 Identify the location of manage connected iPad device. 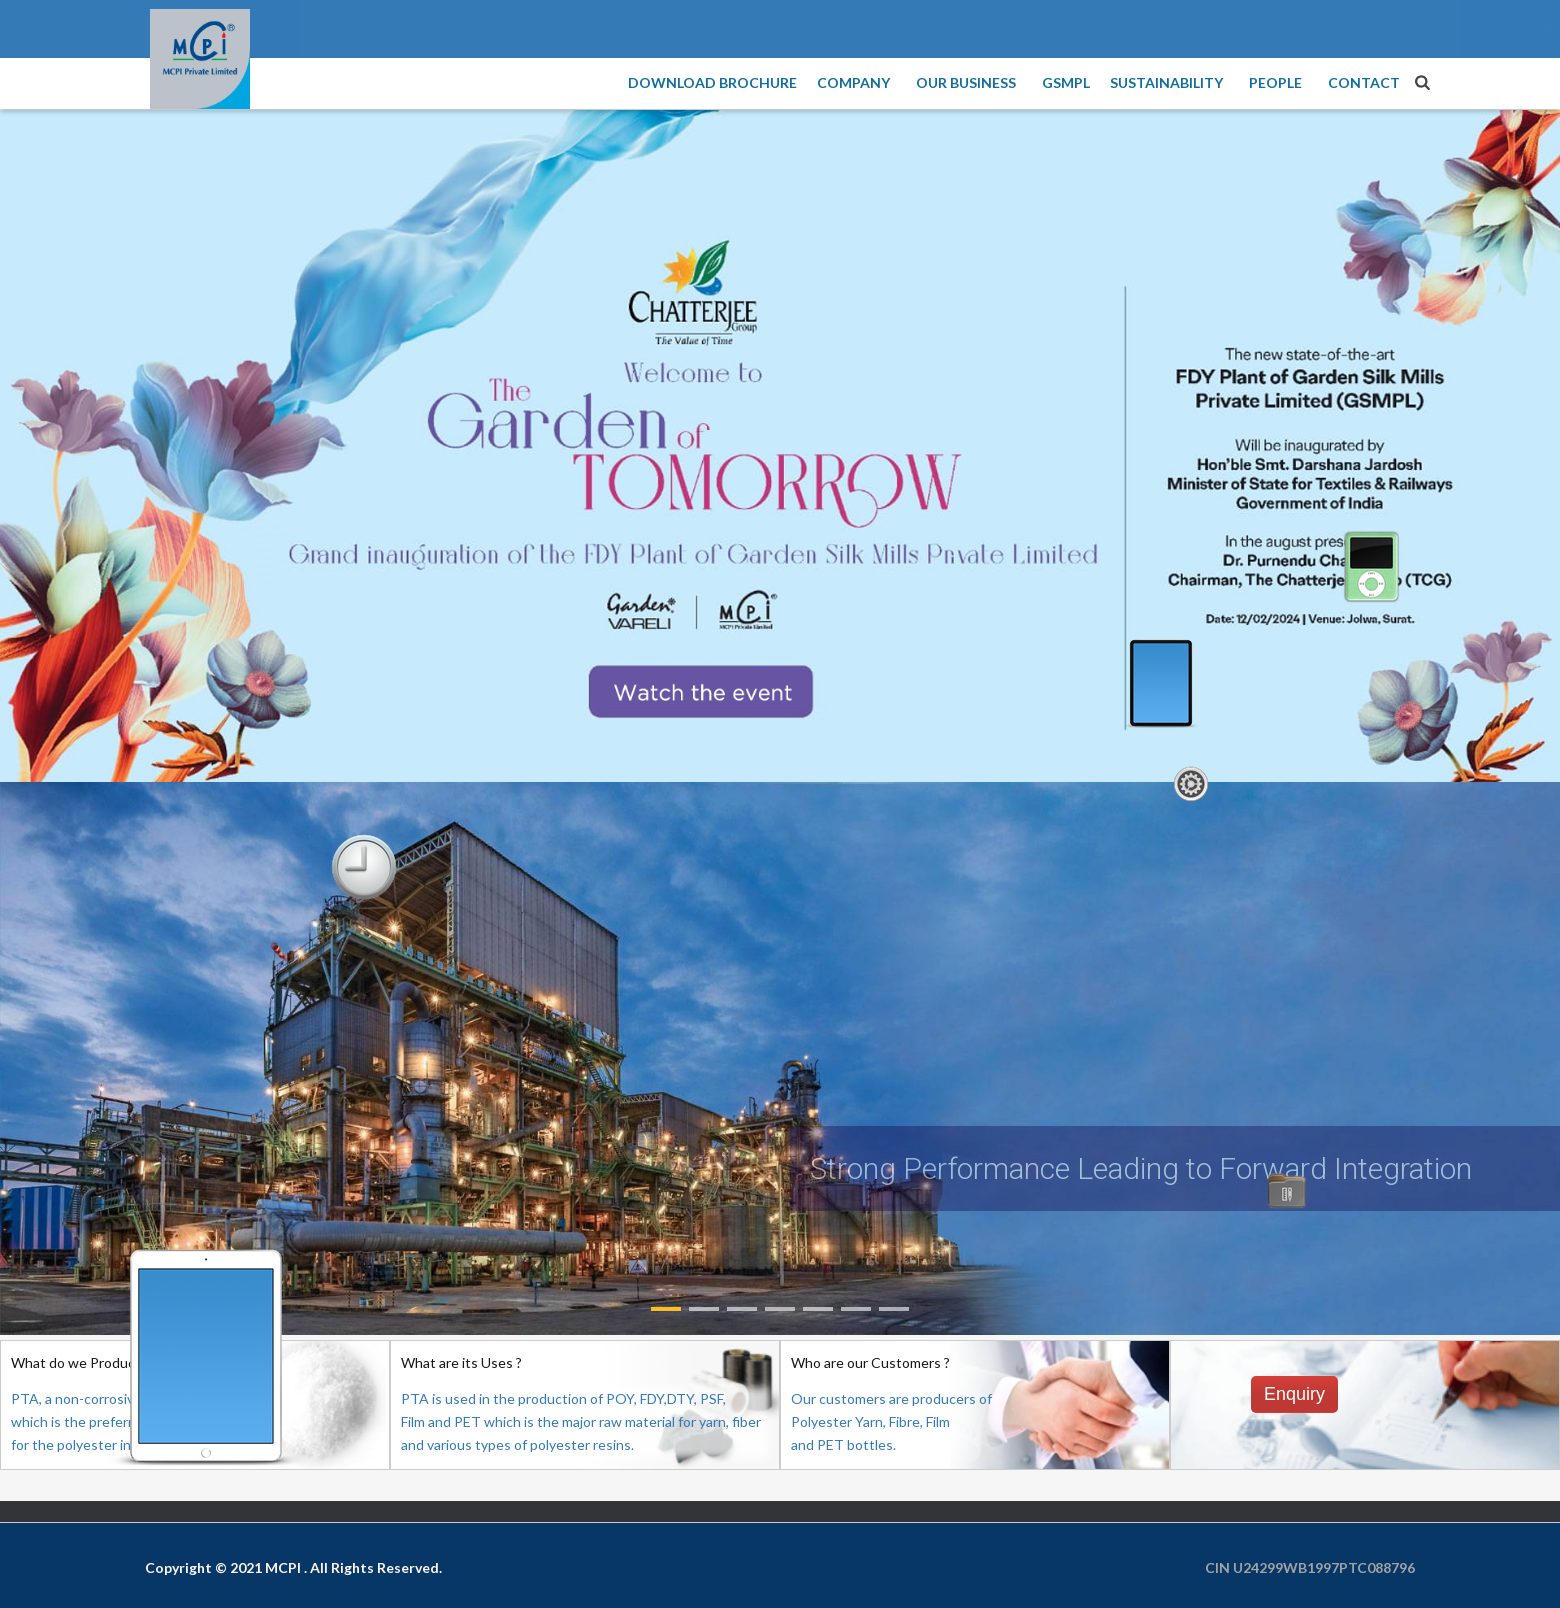
(206, 1355).